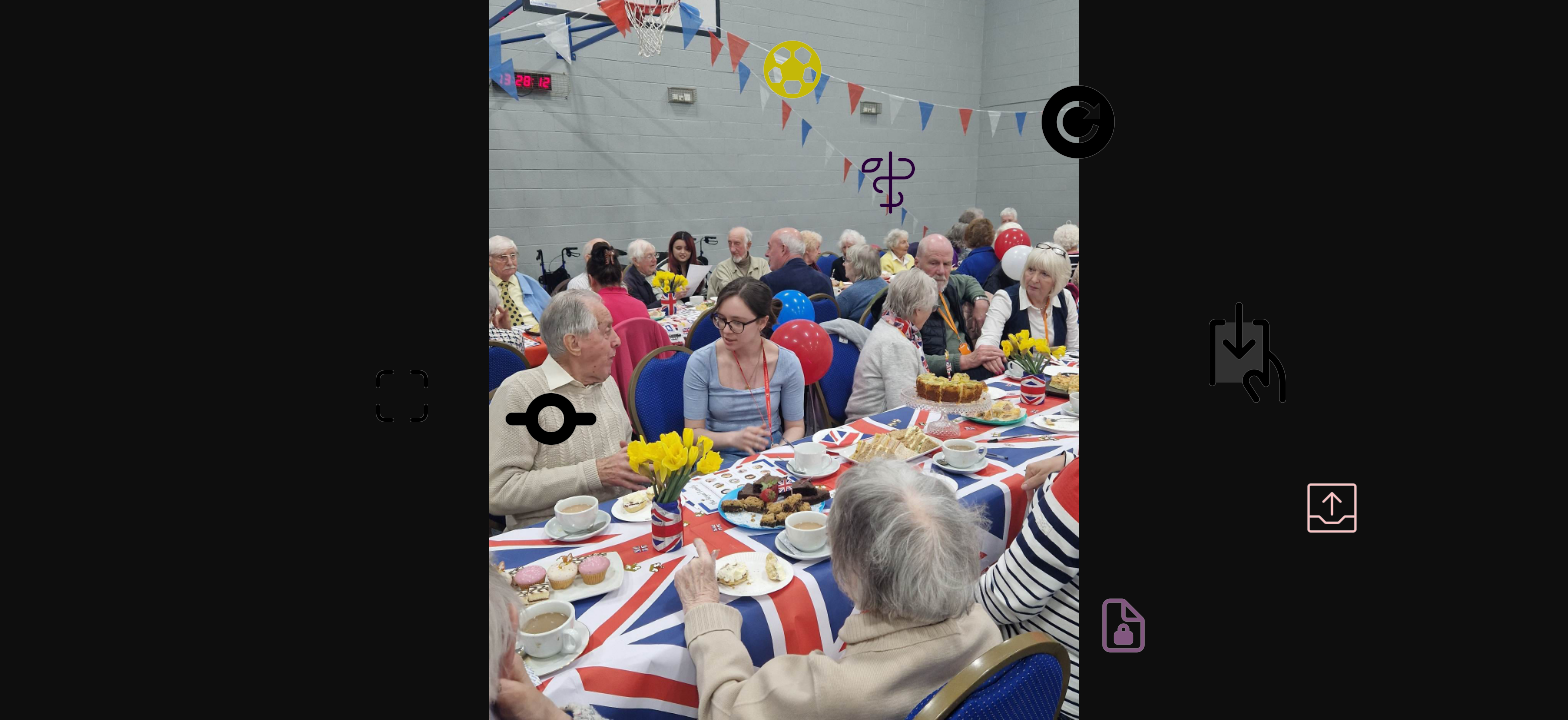 The width and height of the screenshot is (1568, 720). What do you see at coordinates (402, 396) in the screenshot?
I see `scan a QR code or barcode` at bounding box center [402, 396].